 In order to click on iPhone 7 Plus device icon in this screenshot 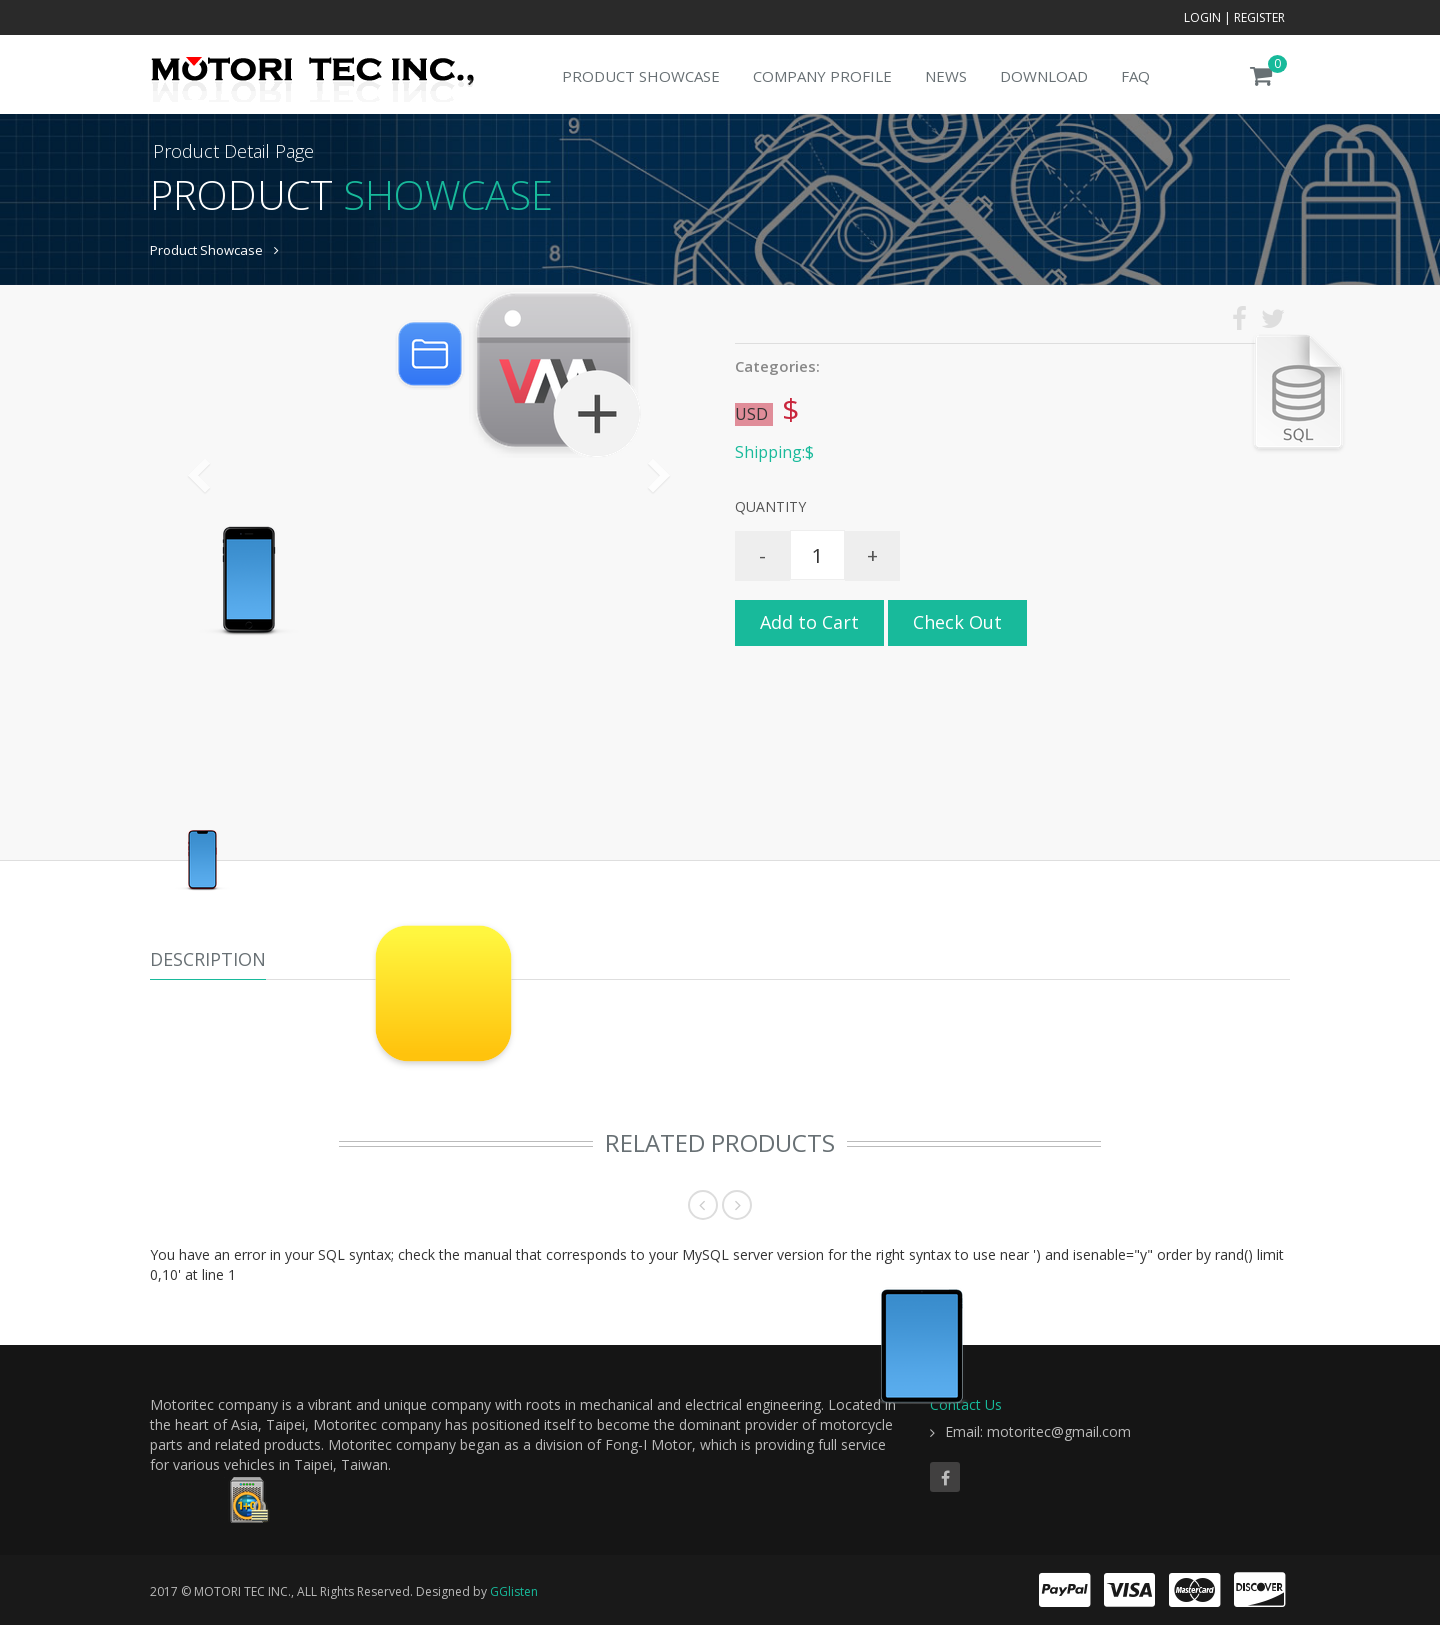, I will do `click(249, 581)`.